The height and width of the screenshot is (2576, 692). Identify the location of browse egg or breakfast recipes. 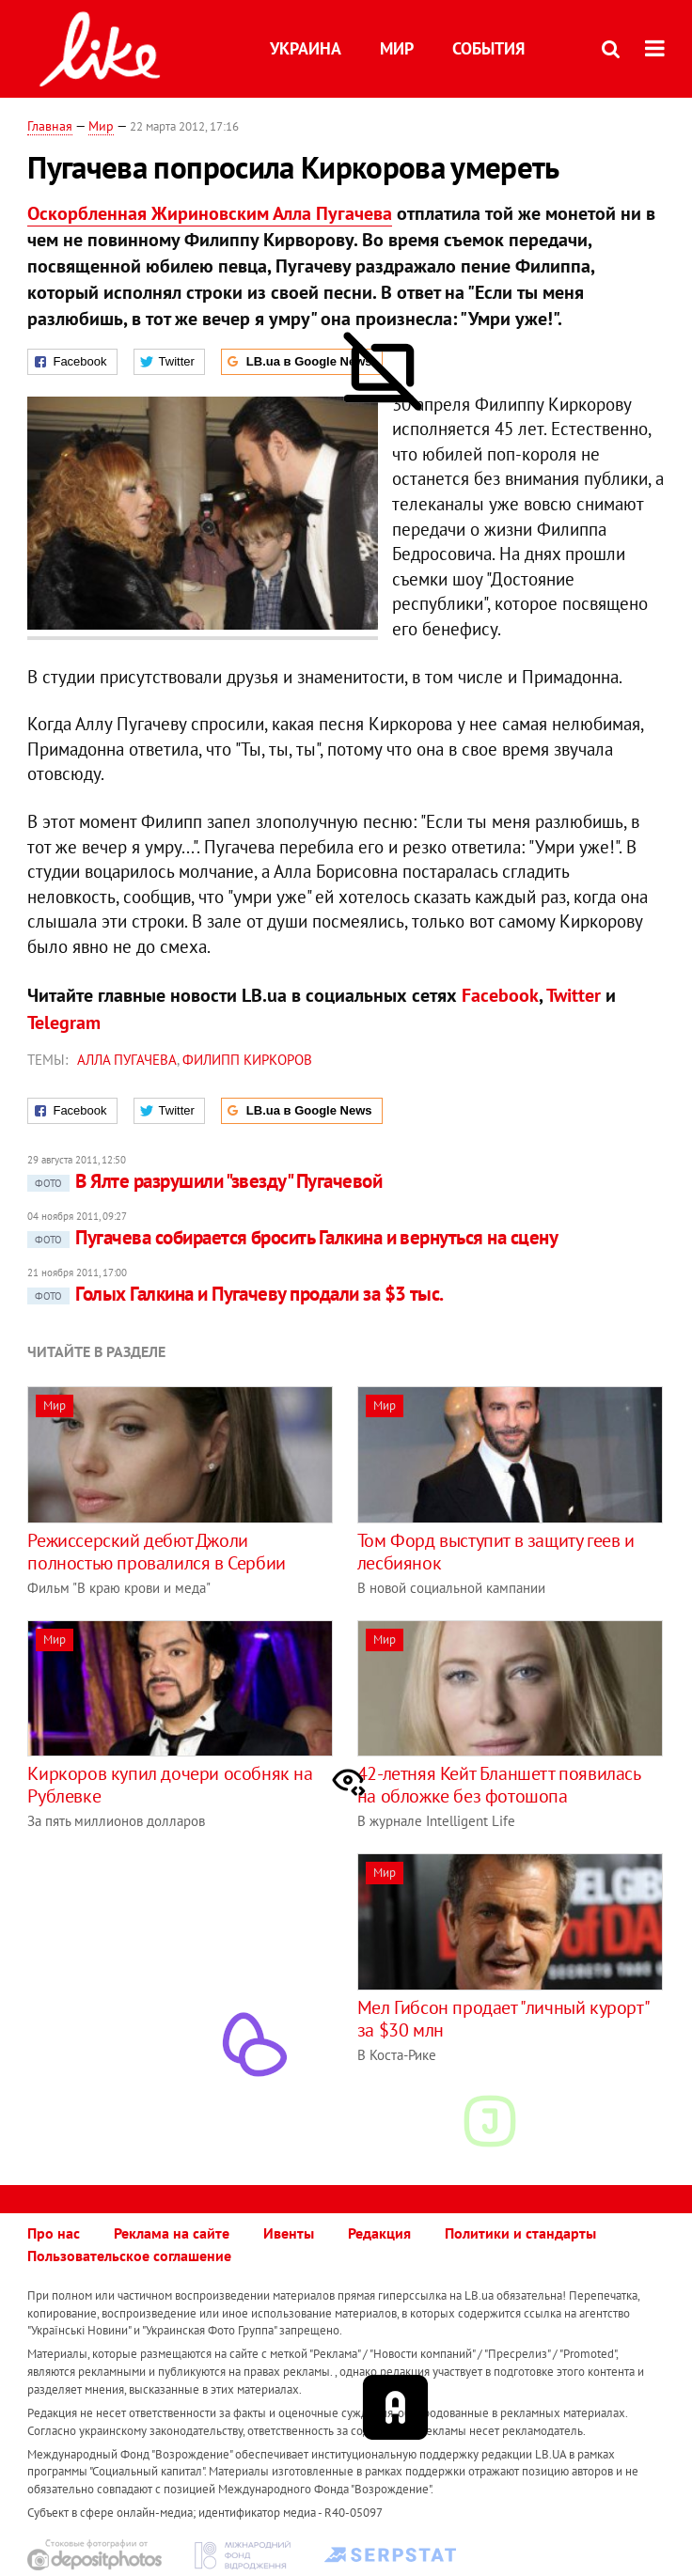
(255, 2041).